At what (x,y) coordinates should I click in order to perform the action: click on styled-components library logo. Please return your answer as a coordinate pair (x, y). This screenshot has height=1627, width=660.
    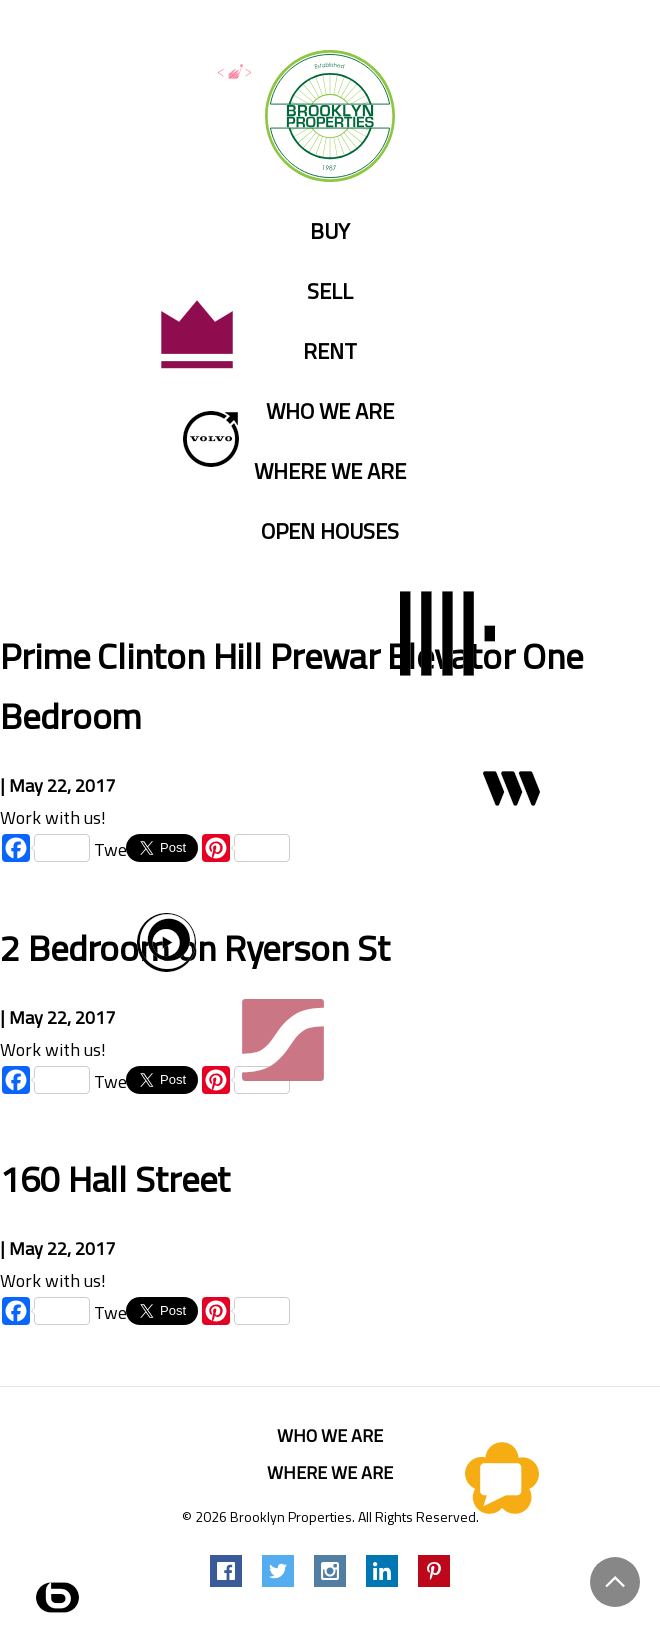
    Looking at the image, I should click on (234, 71).